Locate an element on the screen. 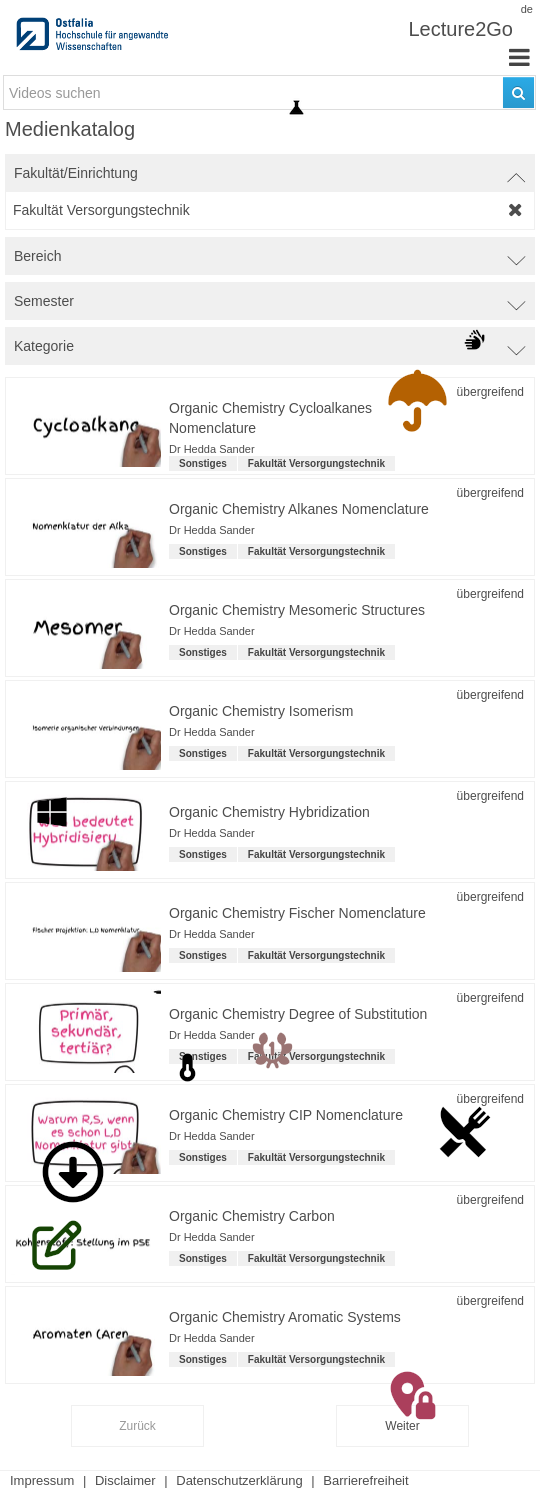 This screenshot has height=1491, width=540. windows operating system logo is located at coordinates (52, 812).